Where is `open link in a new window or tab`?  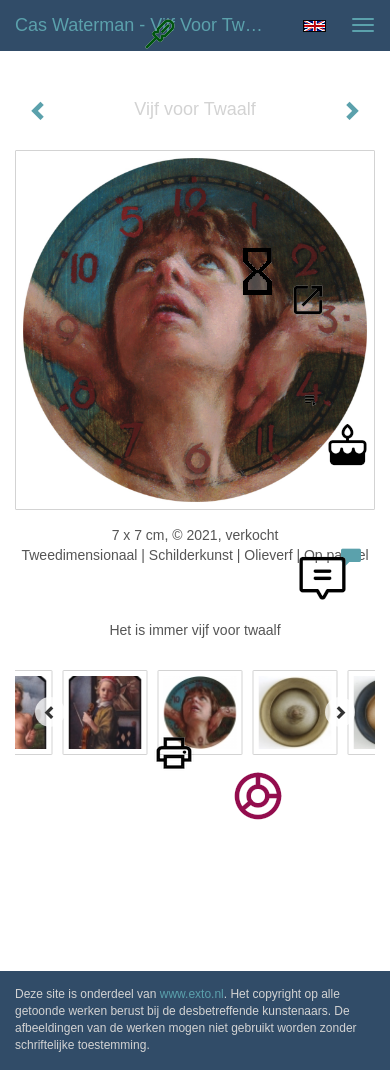 open link in a new window or tab is located at coordinates (308, 300).